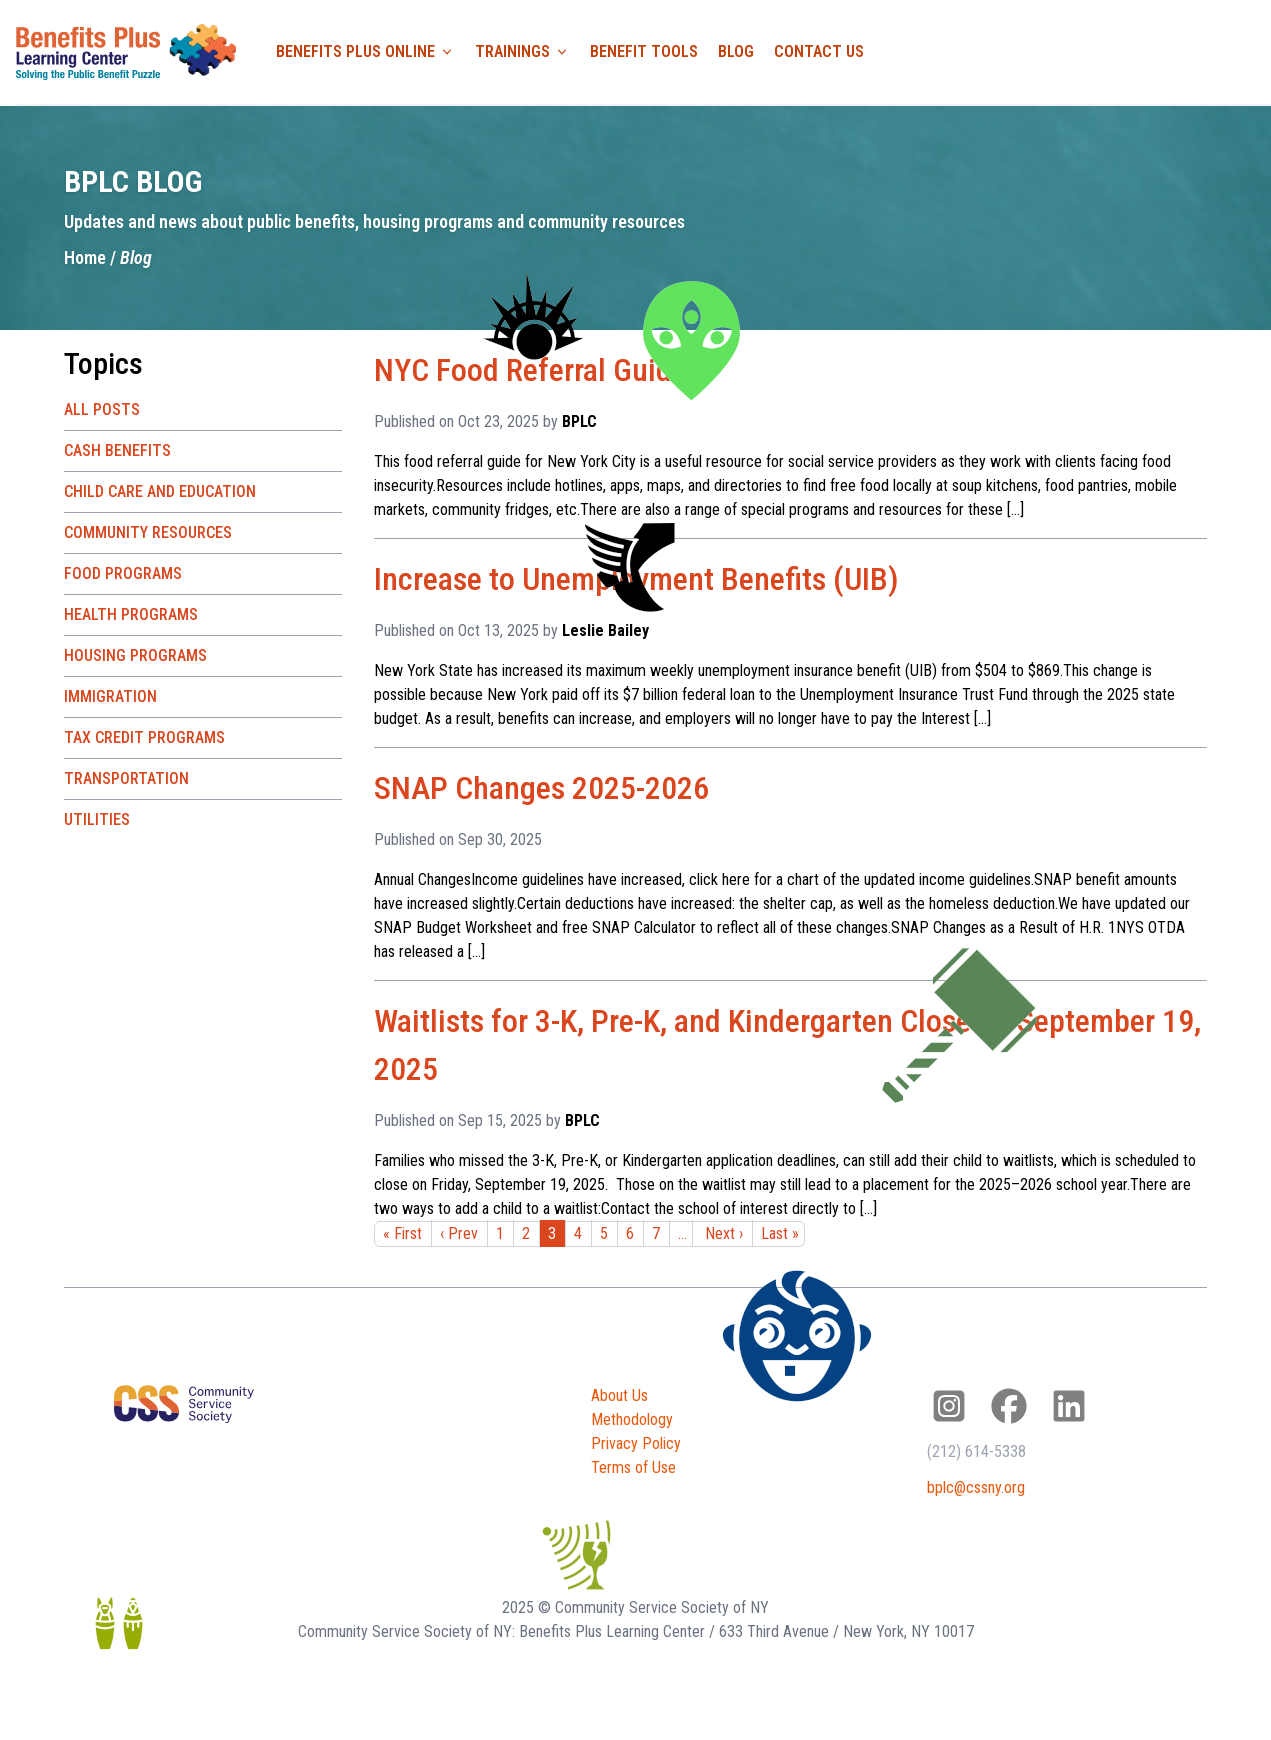 The image size is (1271, 1740). Describe the element at coordinates (959, 1026) in the screenshot. I see `access Thor or Norse mythology-themed content` at that location.